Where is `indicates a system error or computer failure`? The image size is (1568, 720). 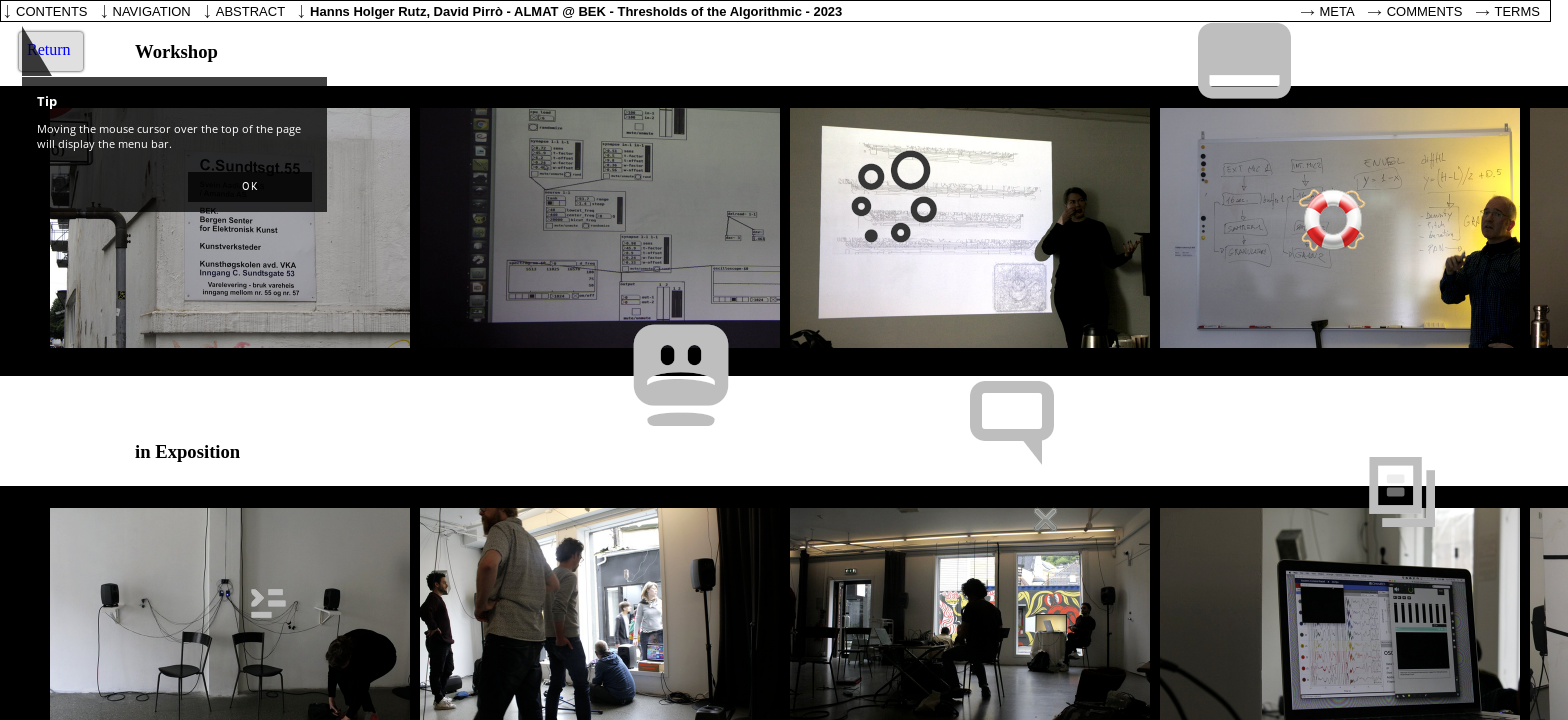
indicates a system error or computer failure is located at coordinates (681, 372).